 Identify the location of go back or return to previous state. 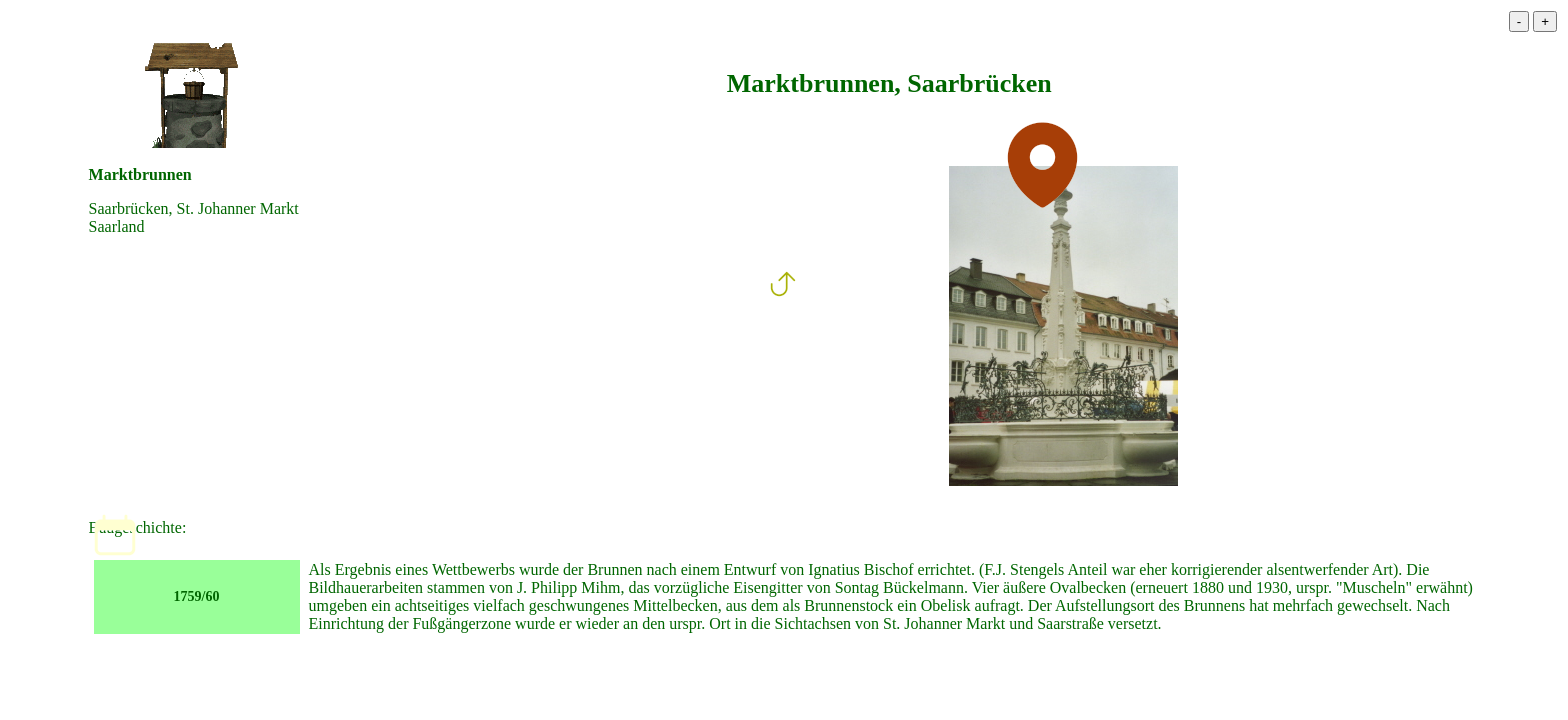
(783, 284).